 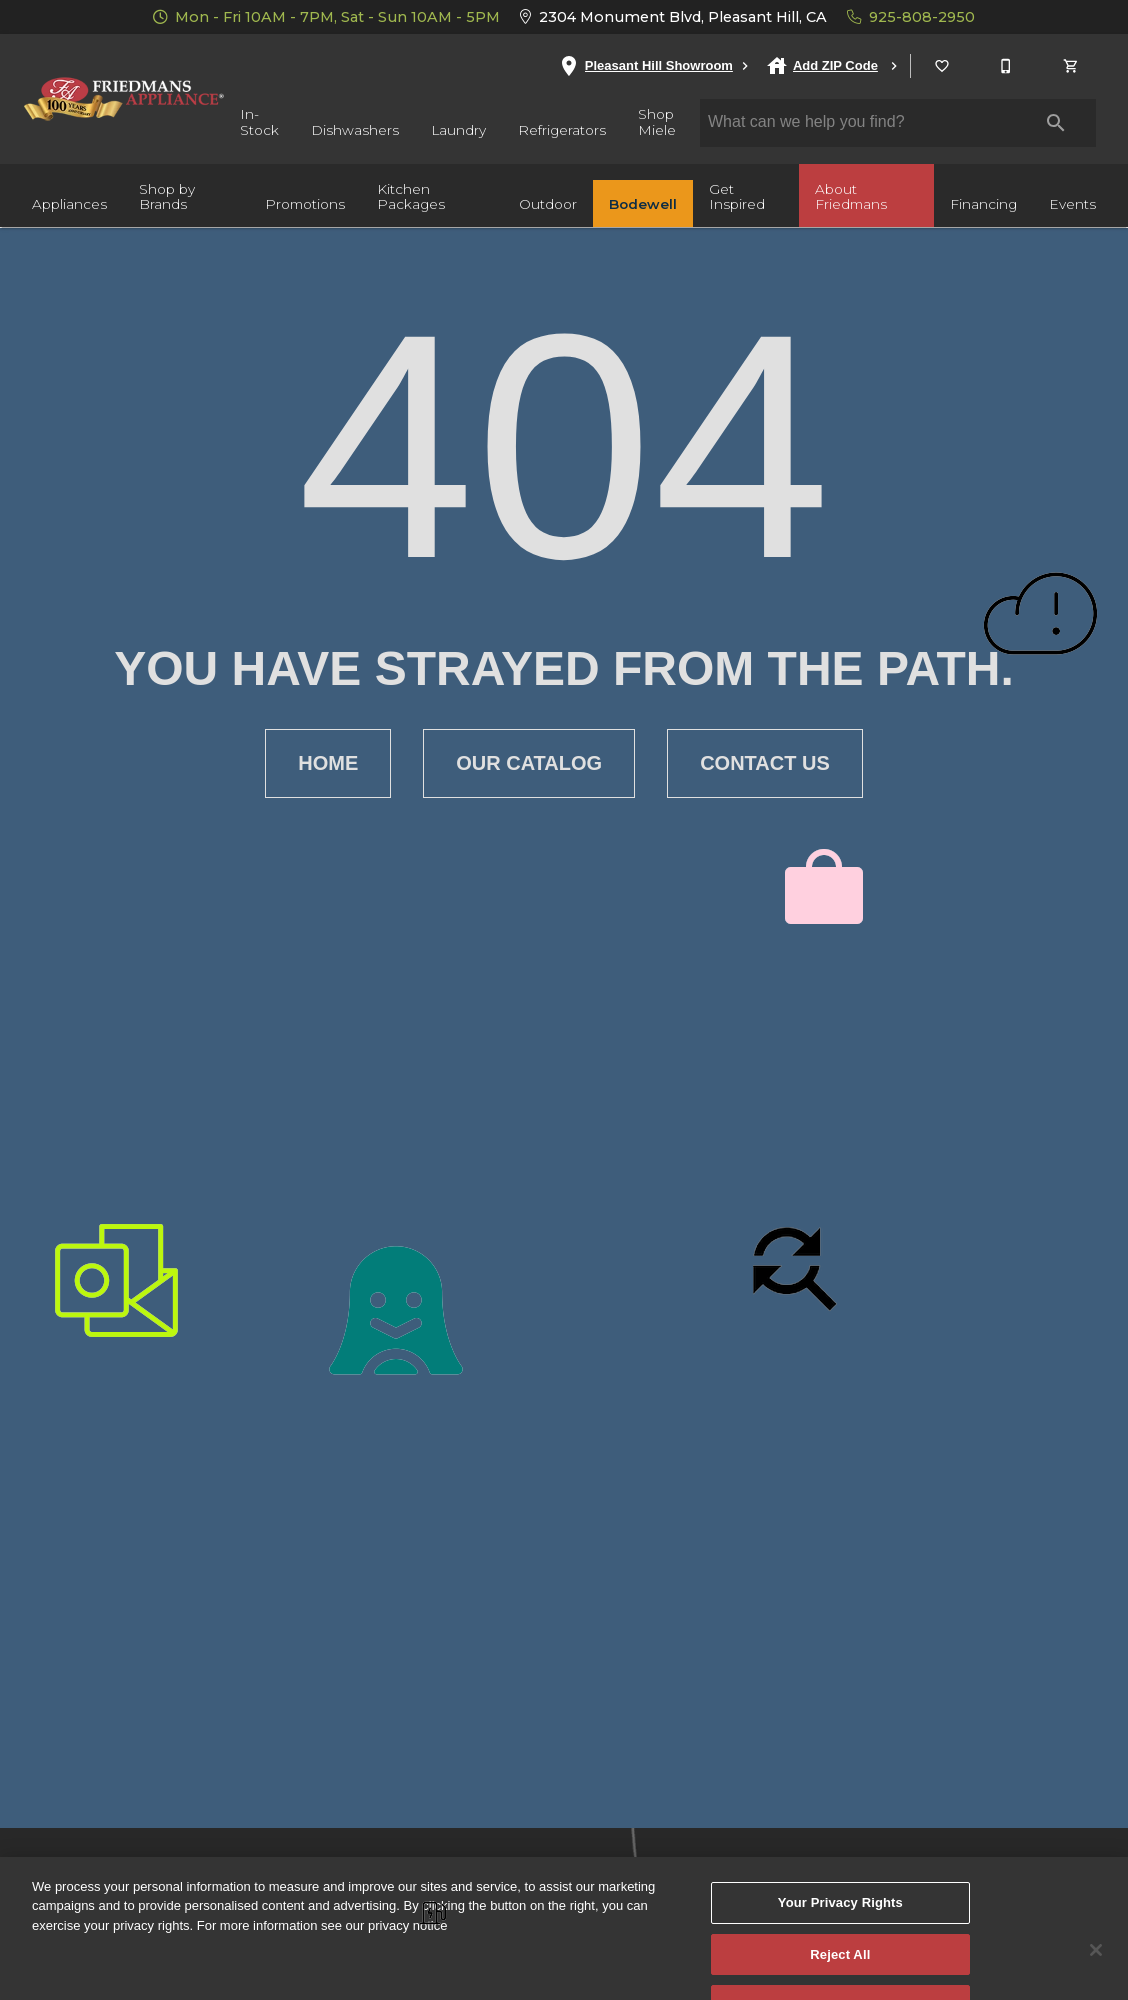 I want to click on cloud storage warning or alert, so click(x=1040, y=613).